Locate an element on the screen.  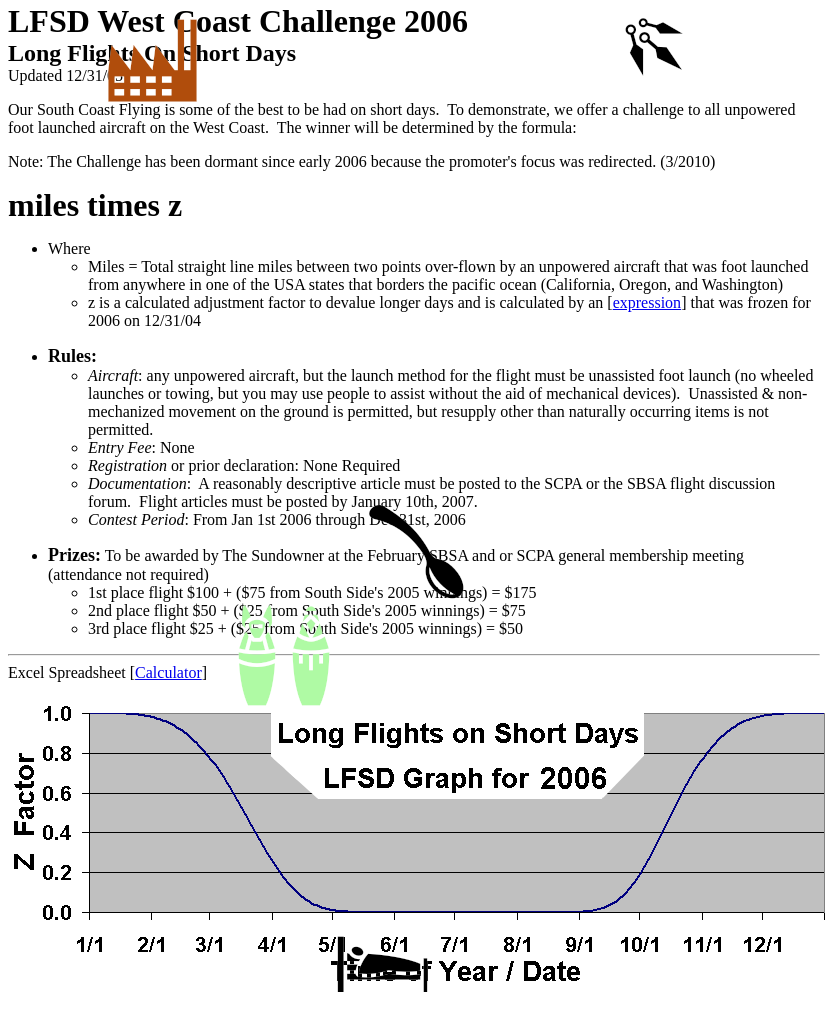
select utensil or cutlery option is located at coordinates (416, 551).